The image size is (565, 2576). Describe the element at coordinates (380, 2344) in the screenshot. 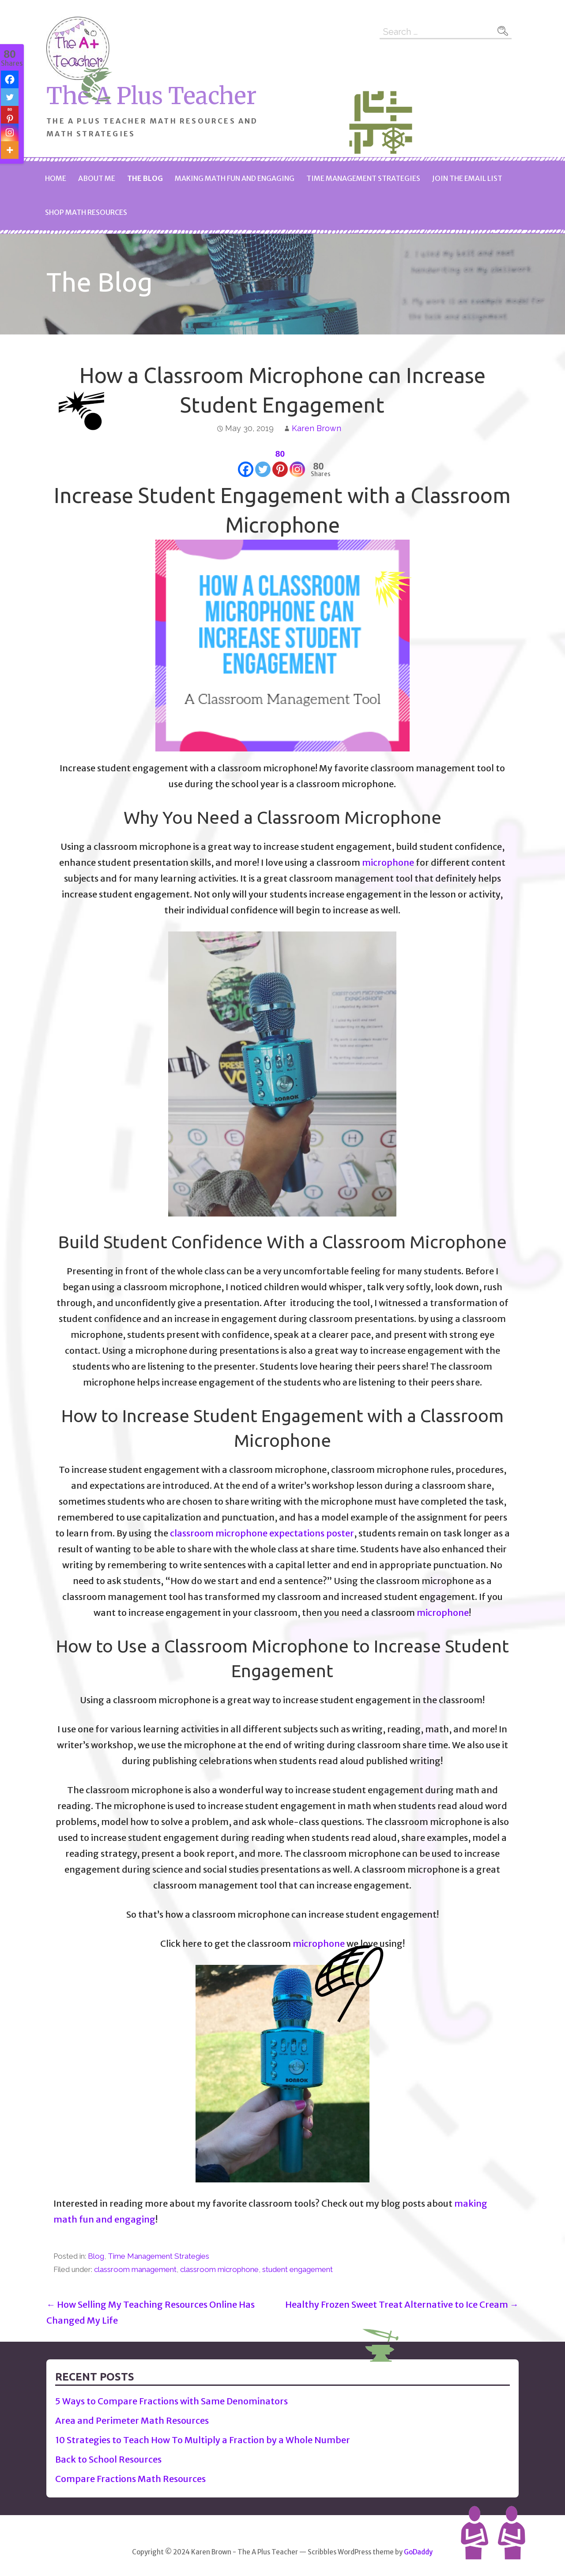

I see `access the weapon crafting menu` at that location.